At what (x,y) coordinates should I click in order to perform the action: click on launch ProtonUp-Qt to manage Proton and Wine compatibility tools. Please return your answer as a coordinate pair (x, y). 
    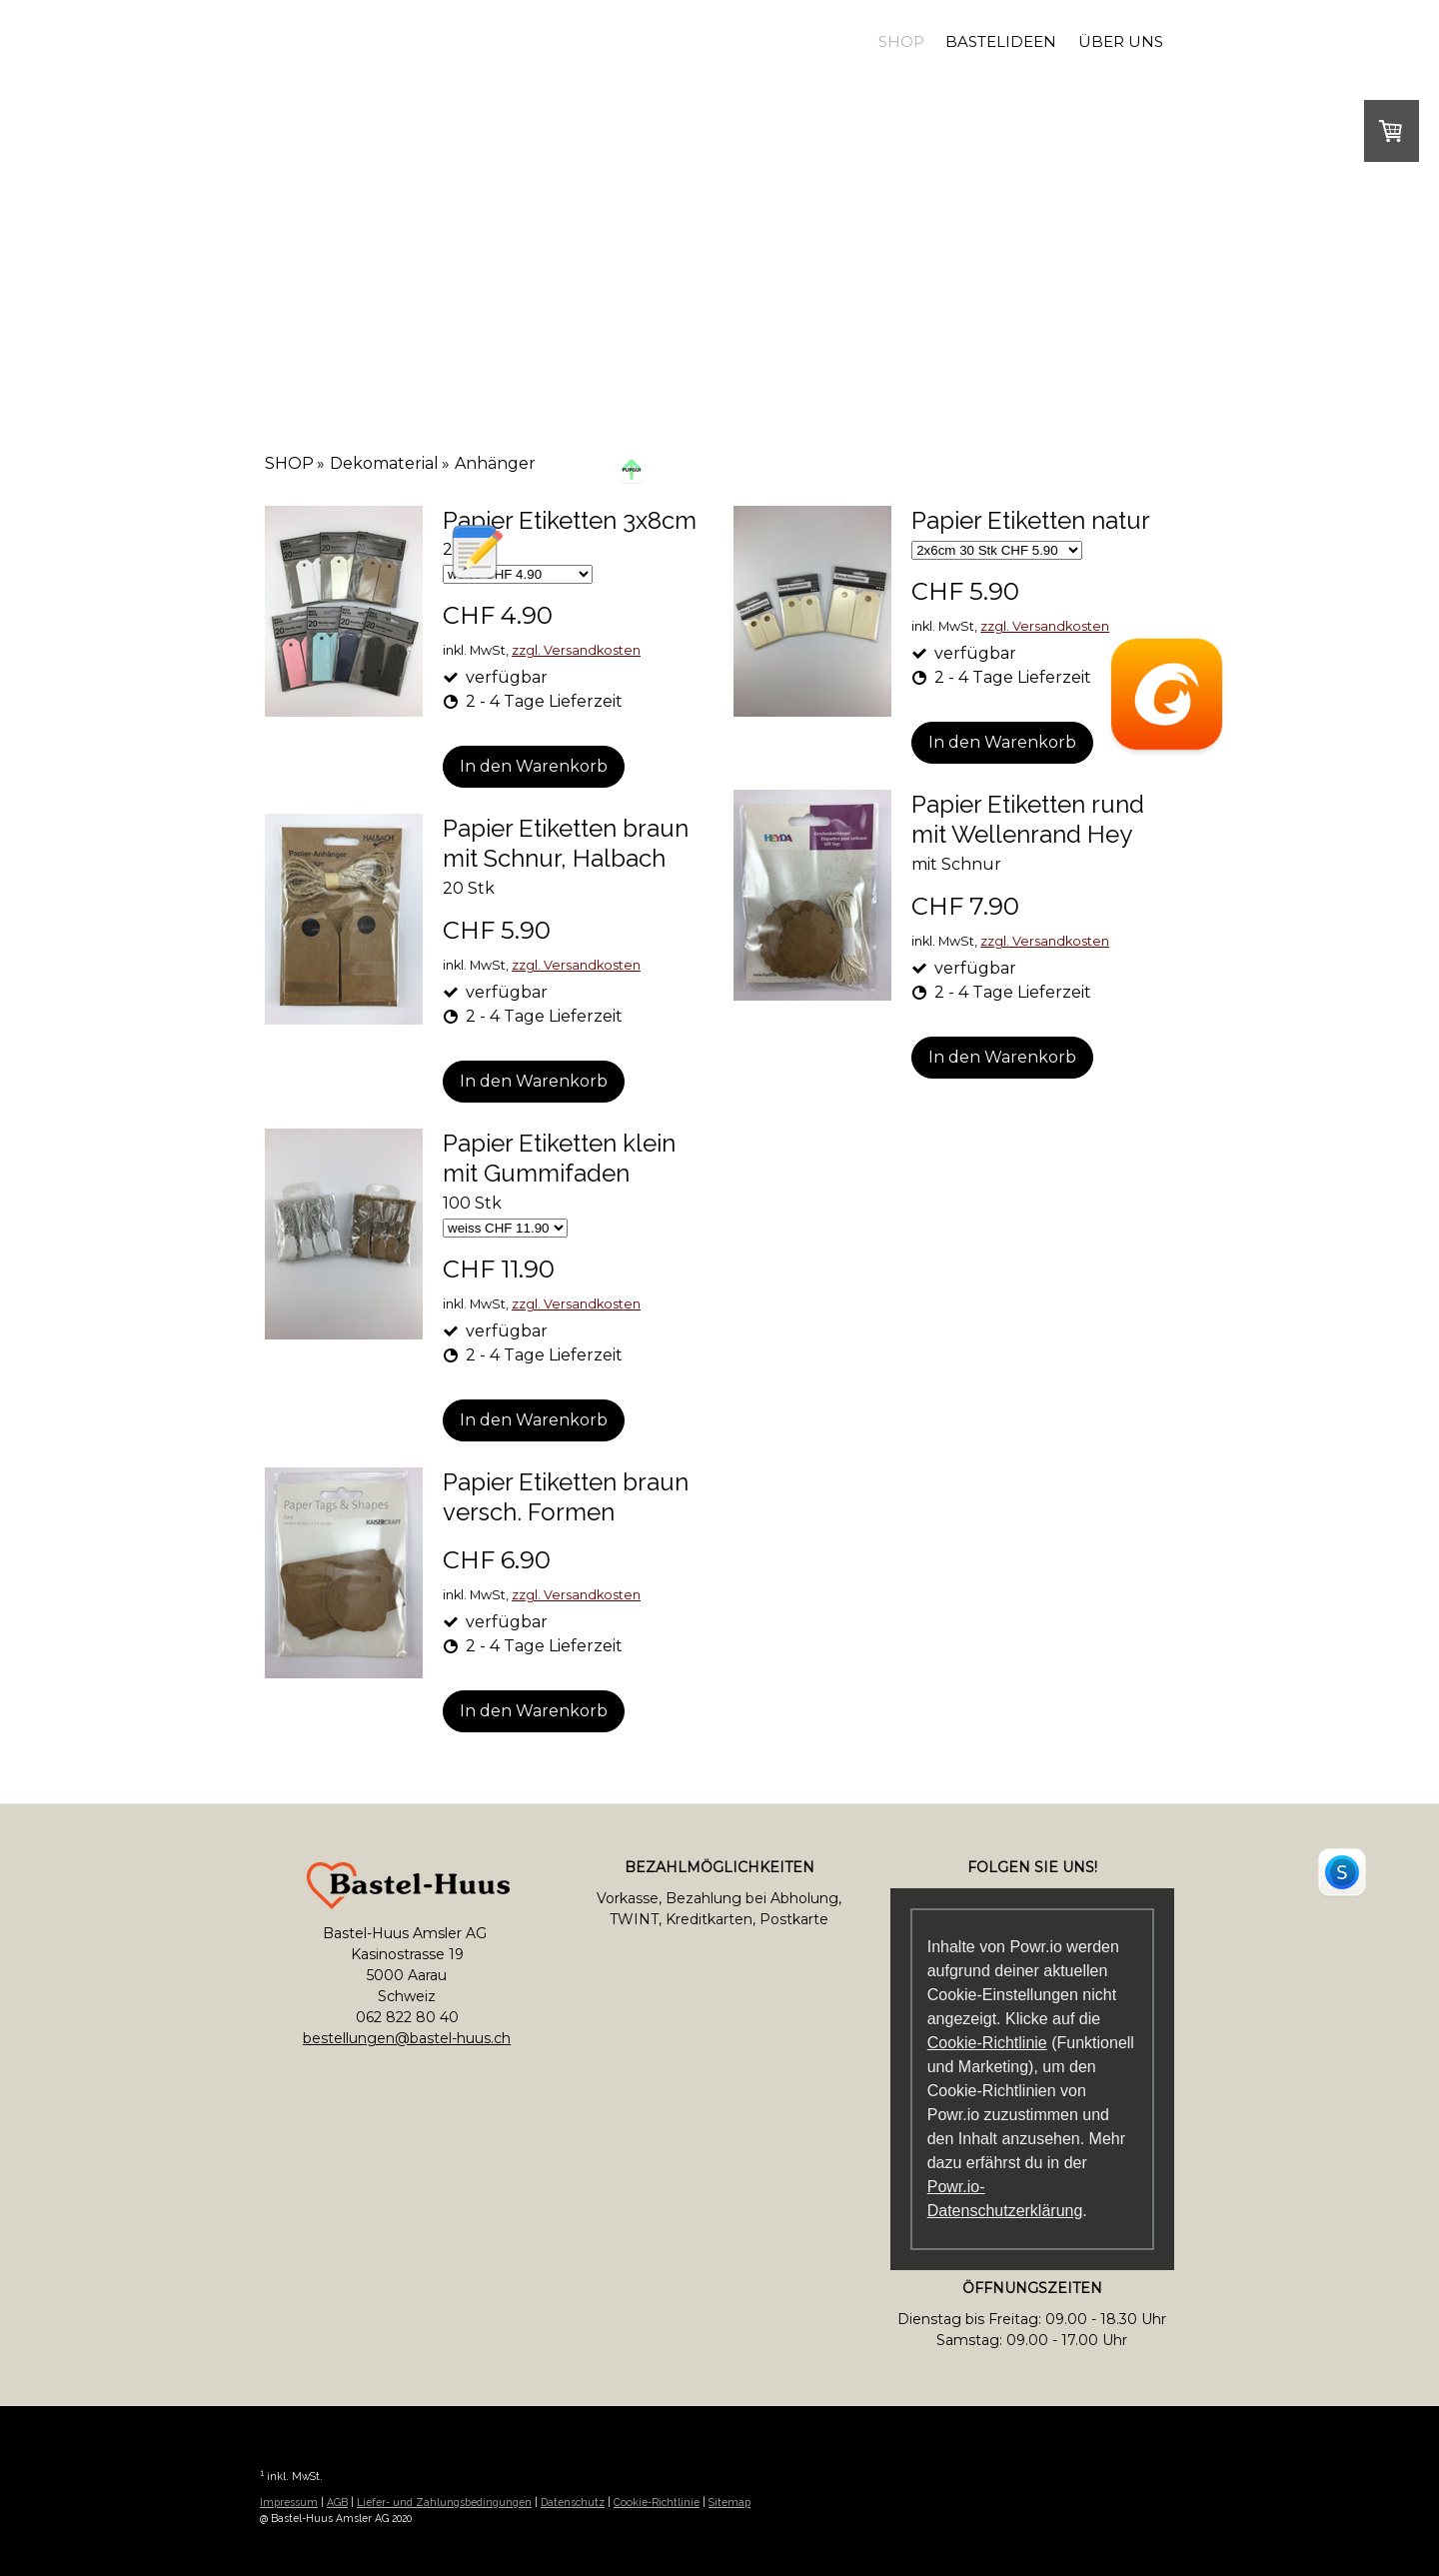
    Looking at the image, I should click on (632, 470).